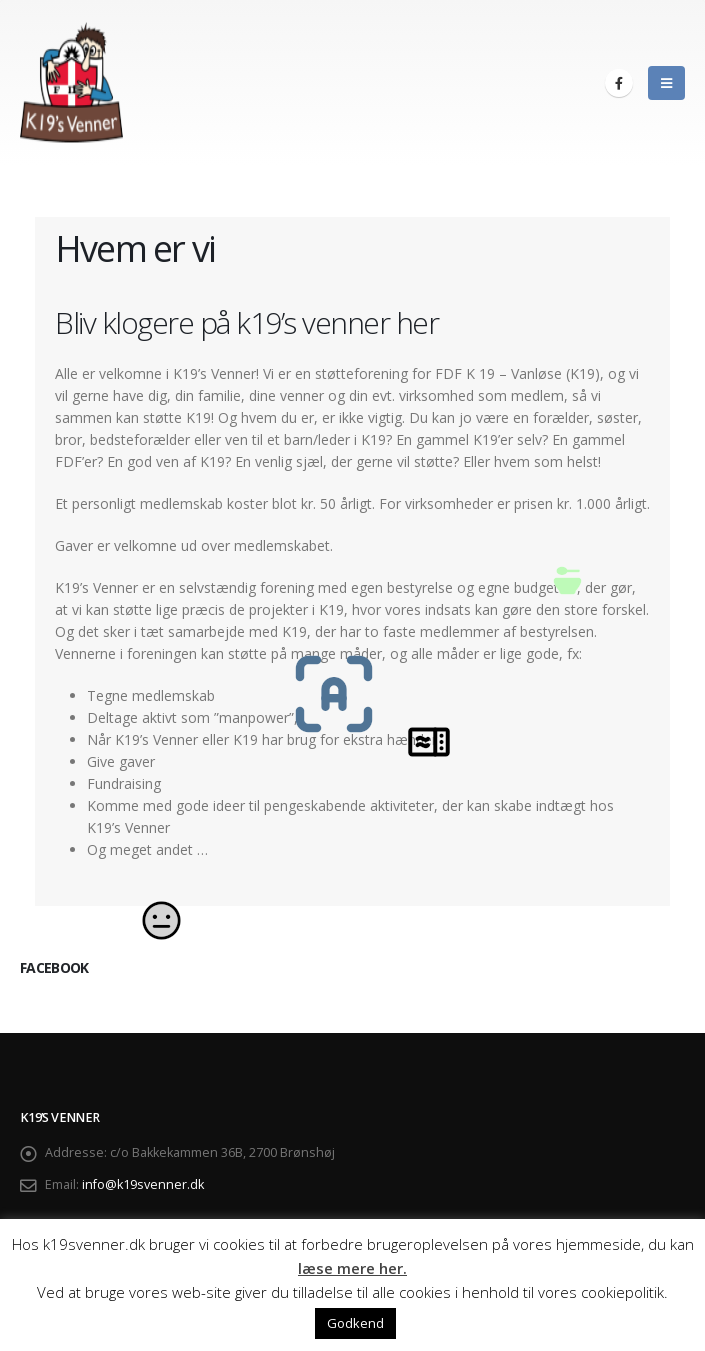  Describe the element at coordinates (334, 694) in the screenshot. I see `enable auto-focus mode for camera` at that location.